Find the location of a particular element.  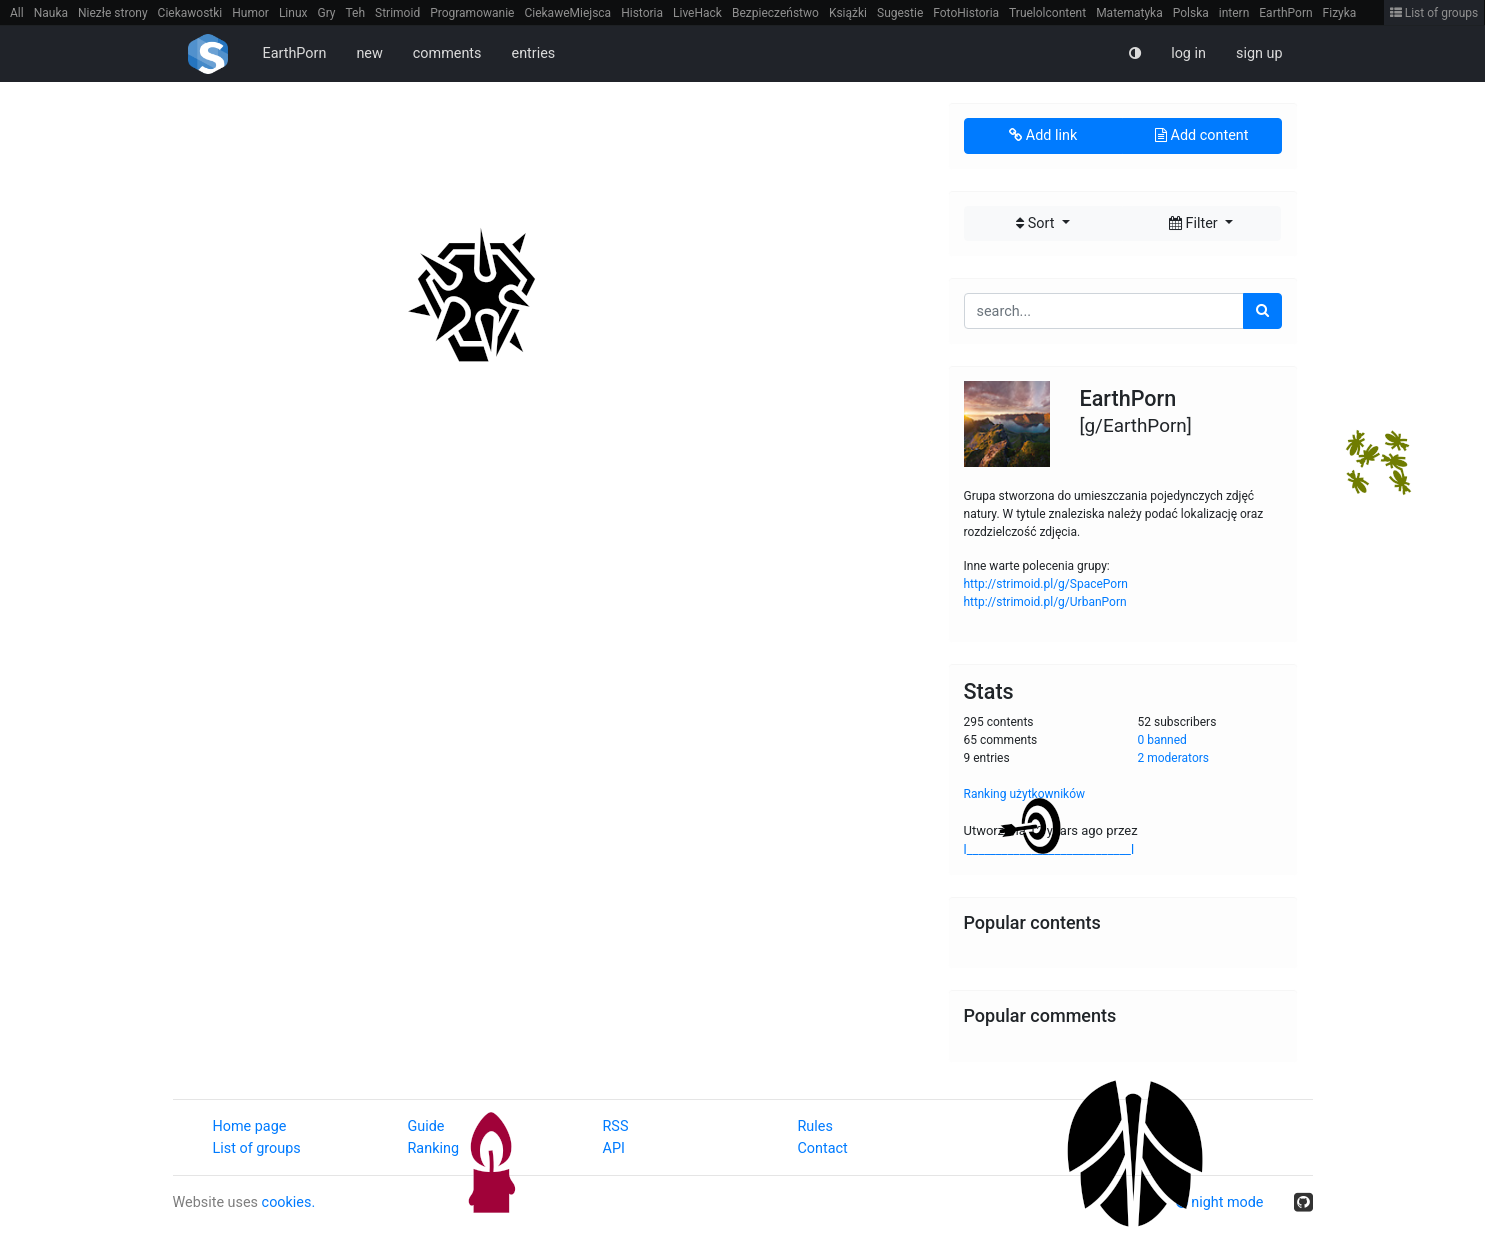

activate defensive ability or shield spell is located at coordinates (476, 297).